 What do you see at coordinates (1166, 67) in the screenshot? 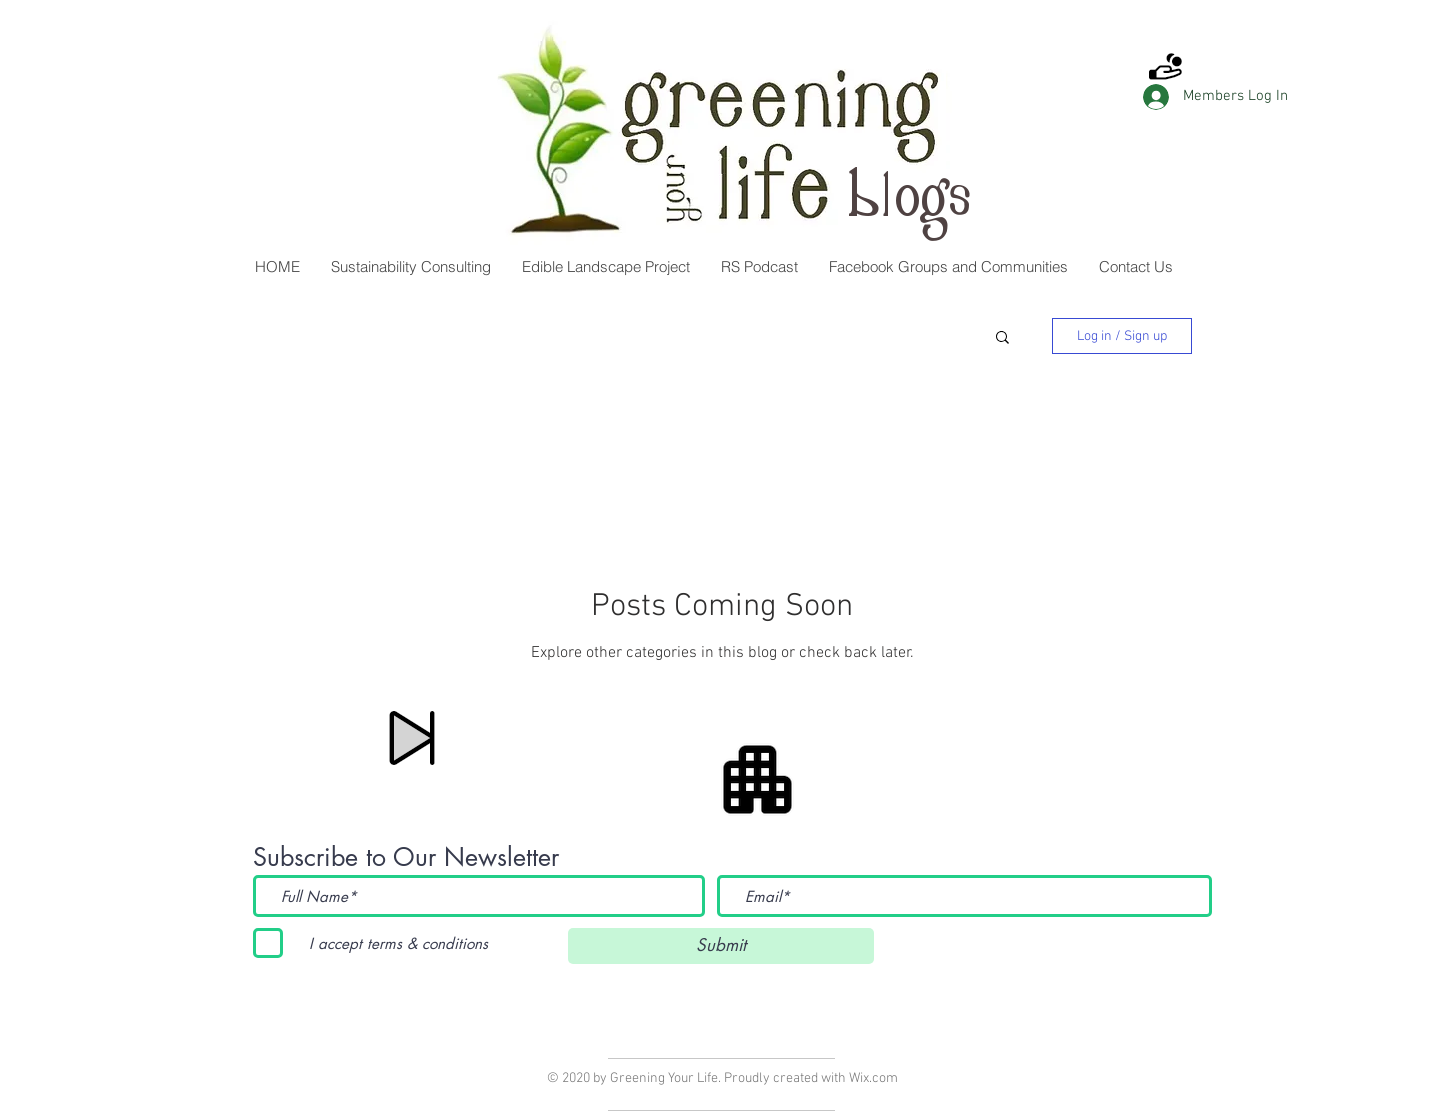
I see `make a payment or donation` at bounding box center [1166, 67].